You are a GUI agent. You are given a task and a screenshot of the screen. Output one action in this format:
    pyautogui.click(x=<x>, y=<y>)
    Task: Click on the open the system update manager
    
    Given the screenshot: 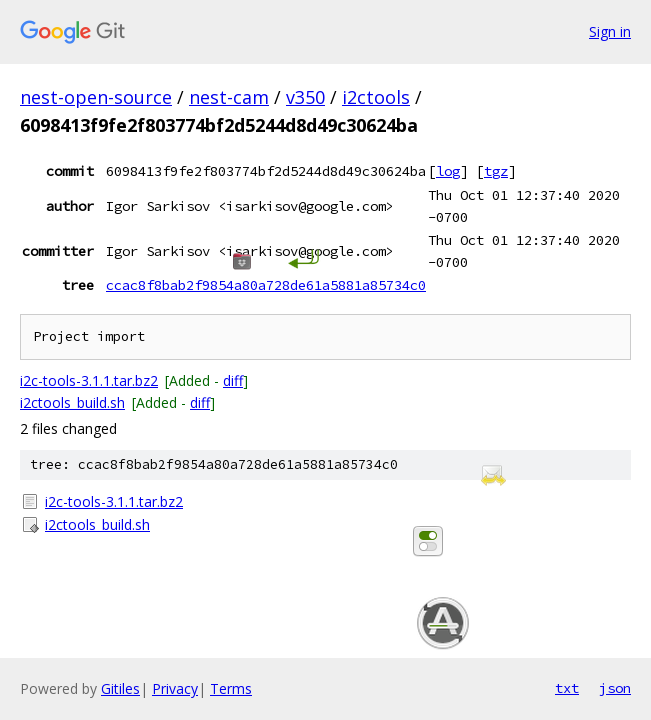 What is the action you would take?
    pyautogui.click(x=443, y=623)
    